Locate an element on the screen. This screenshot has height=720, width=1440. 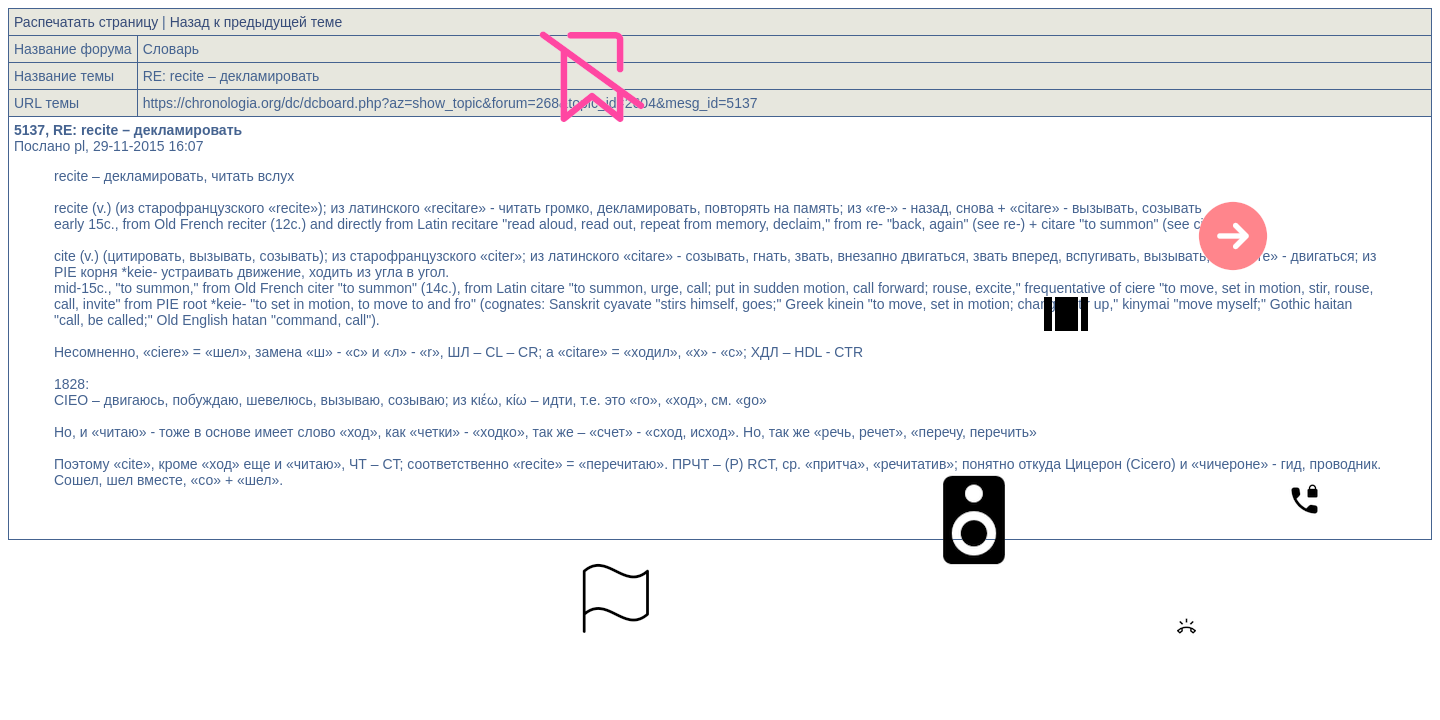
flag or bookmark this item is located at coordinates (613, 597).